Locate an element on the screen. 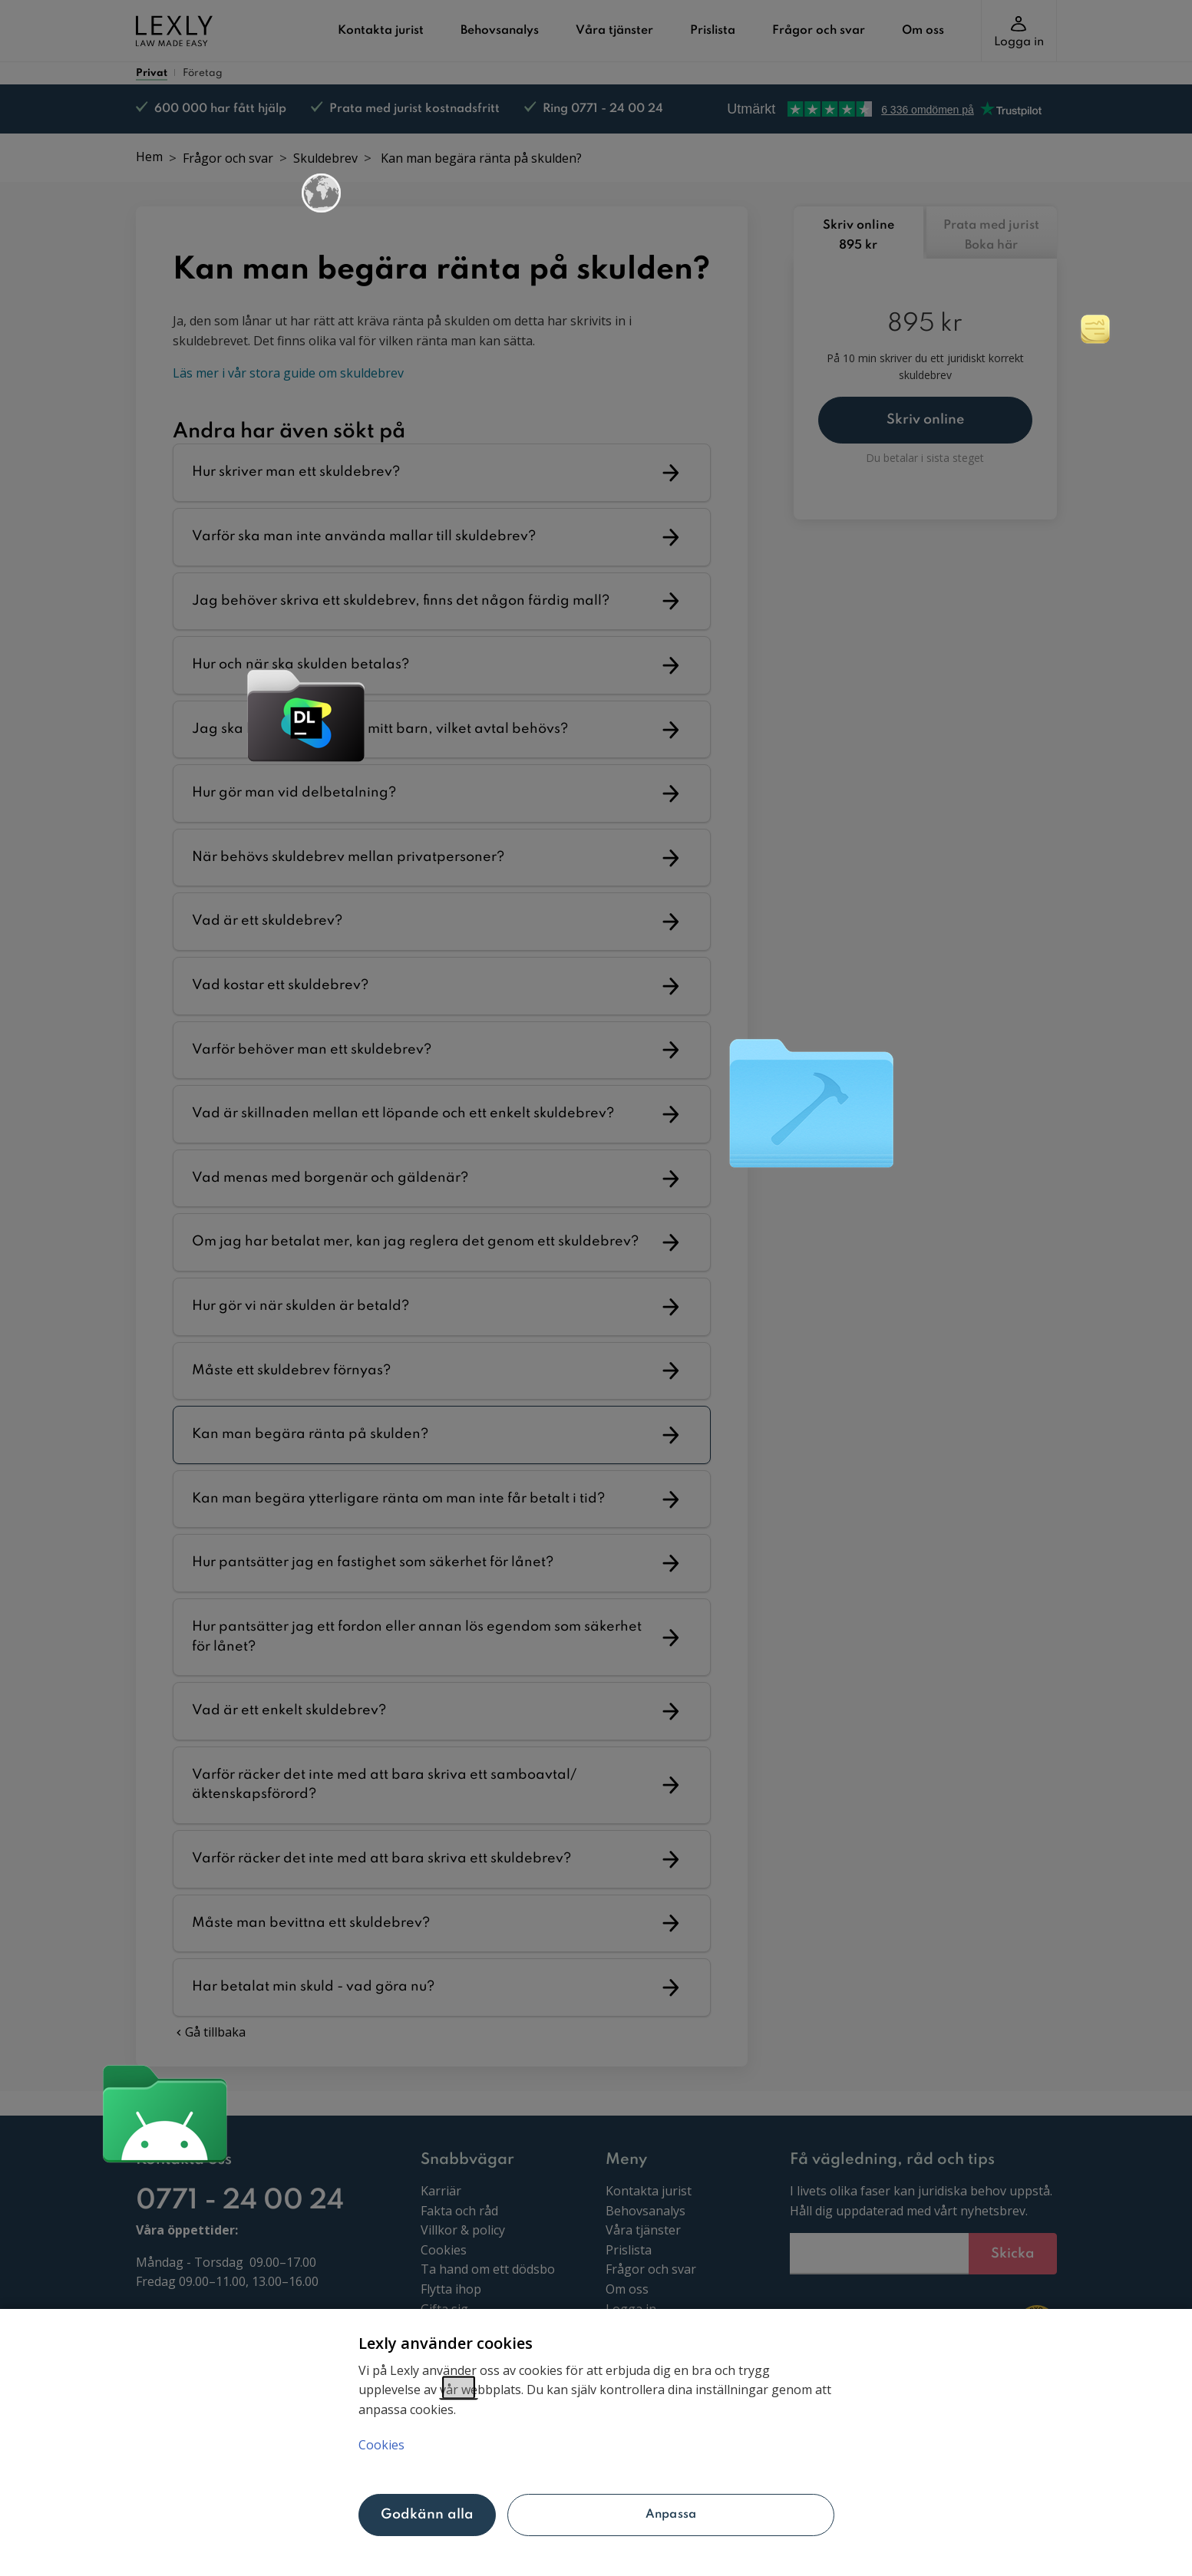  access this device in the sidebar is located at coordinates (458, 2387).